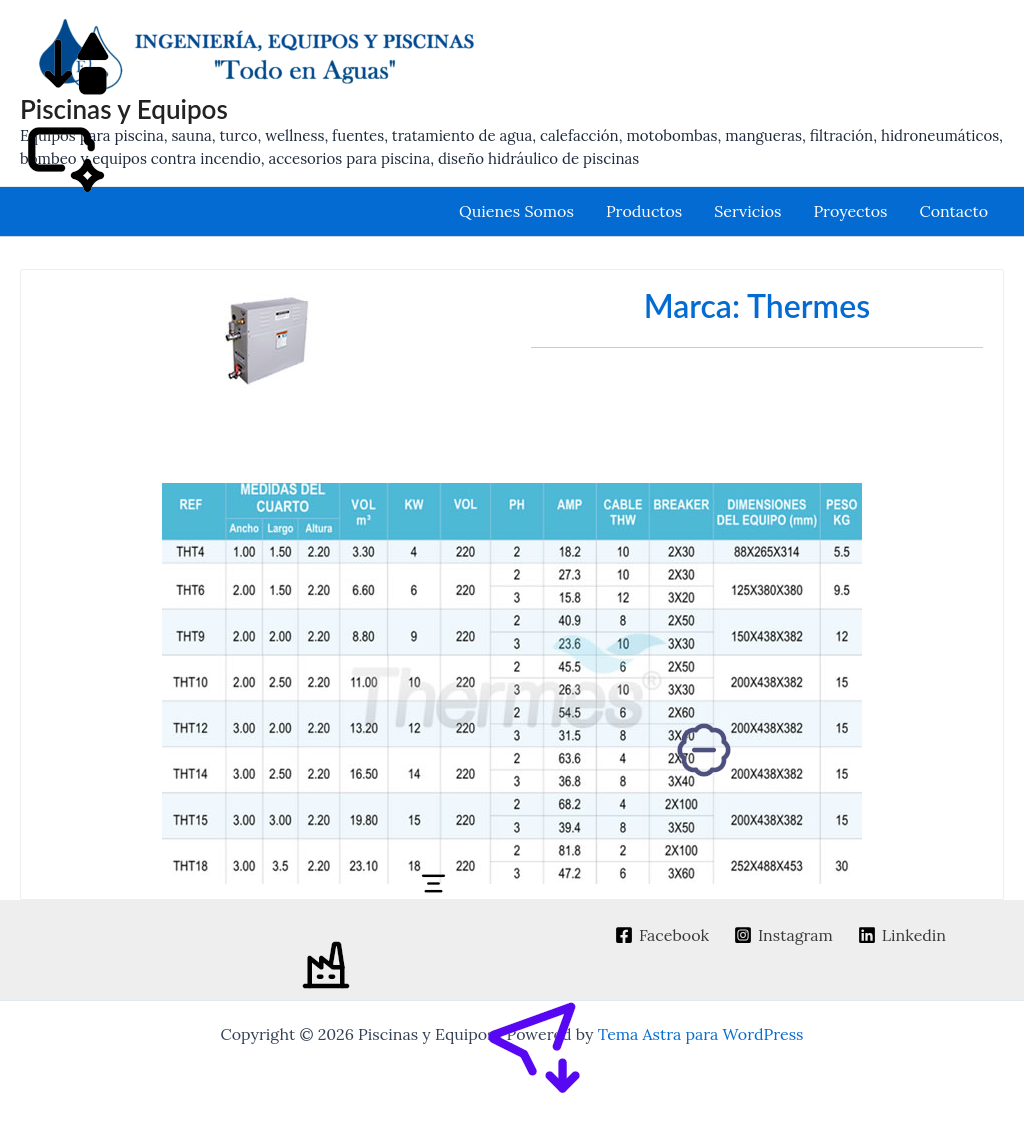 This screenshot has width=1024, height=1121. Describe the element at coordinates (433, 883) in the screenshot. I see `center-align text or content` at that location.